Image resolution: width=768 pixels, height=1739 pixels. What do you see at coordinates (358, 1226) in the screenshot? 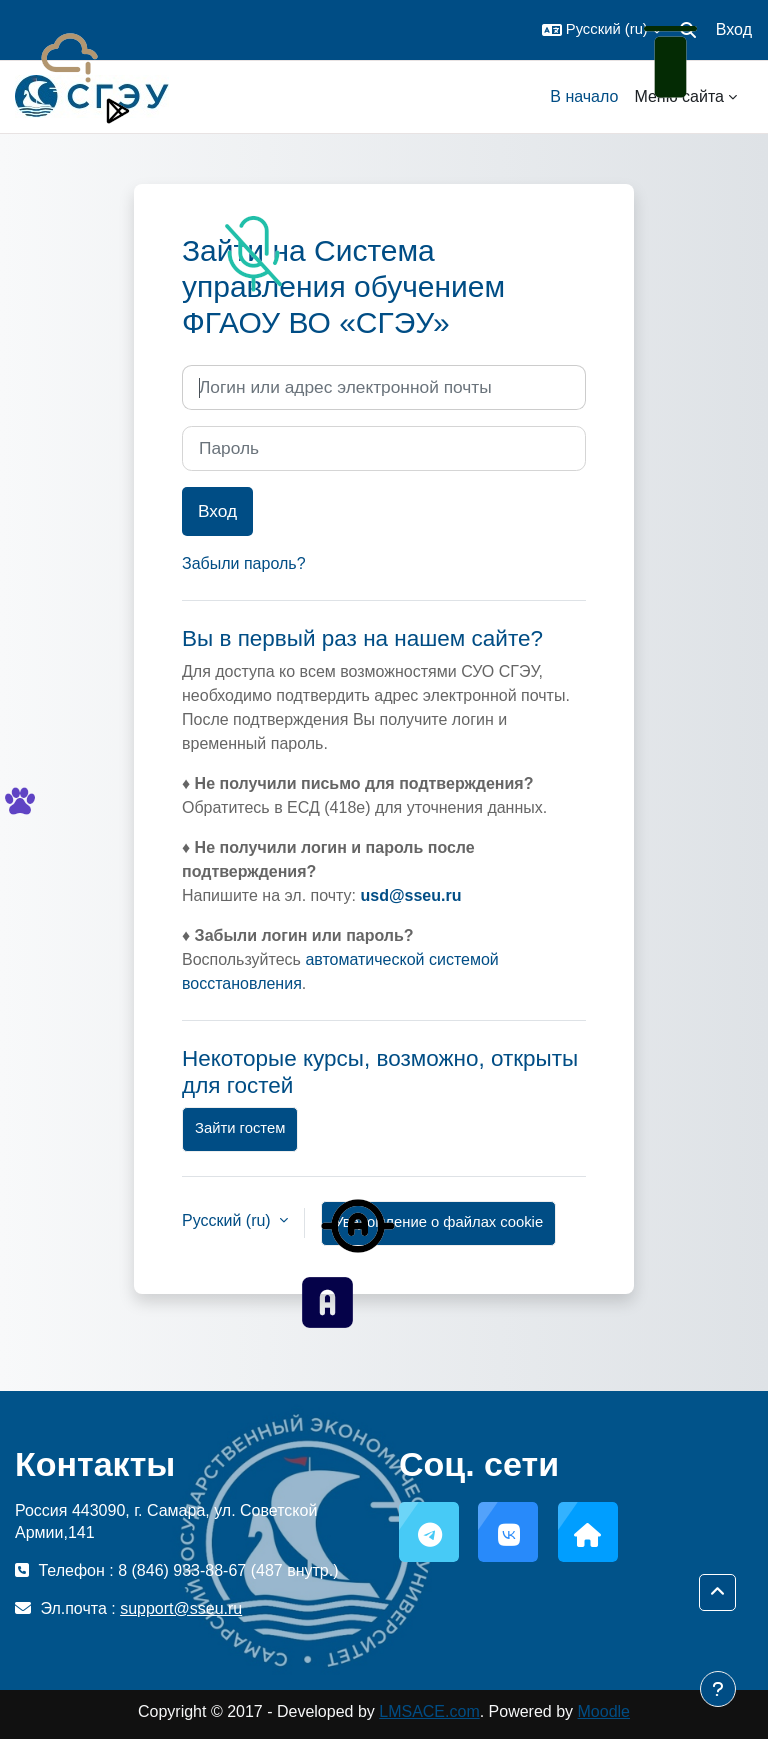
I see `ammeter symbol for circuit diagrams` at bounding box center [358, 1226].